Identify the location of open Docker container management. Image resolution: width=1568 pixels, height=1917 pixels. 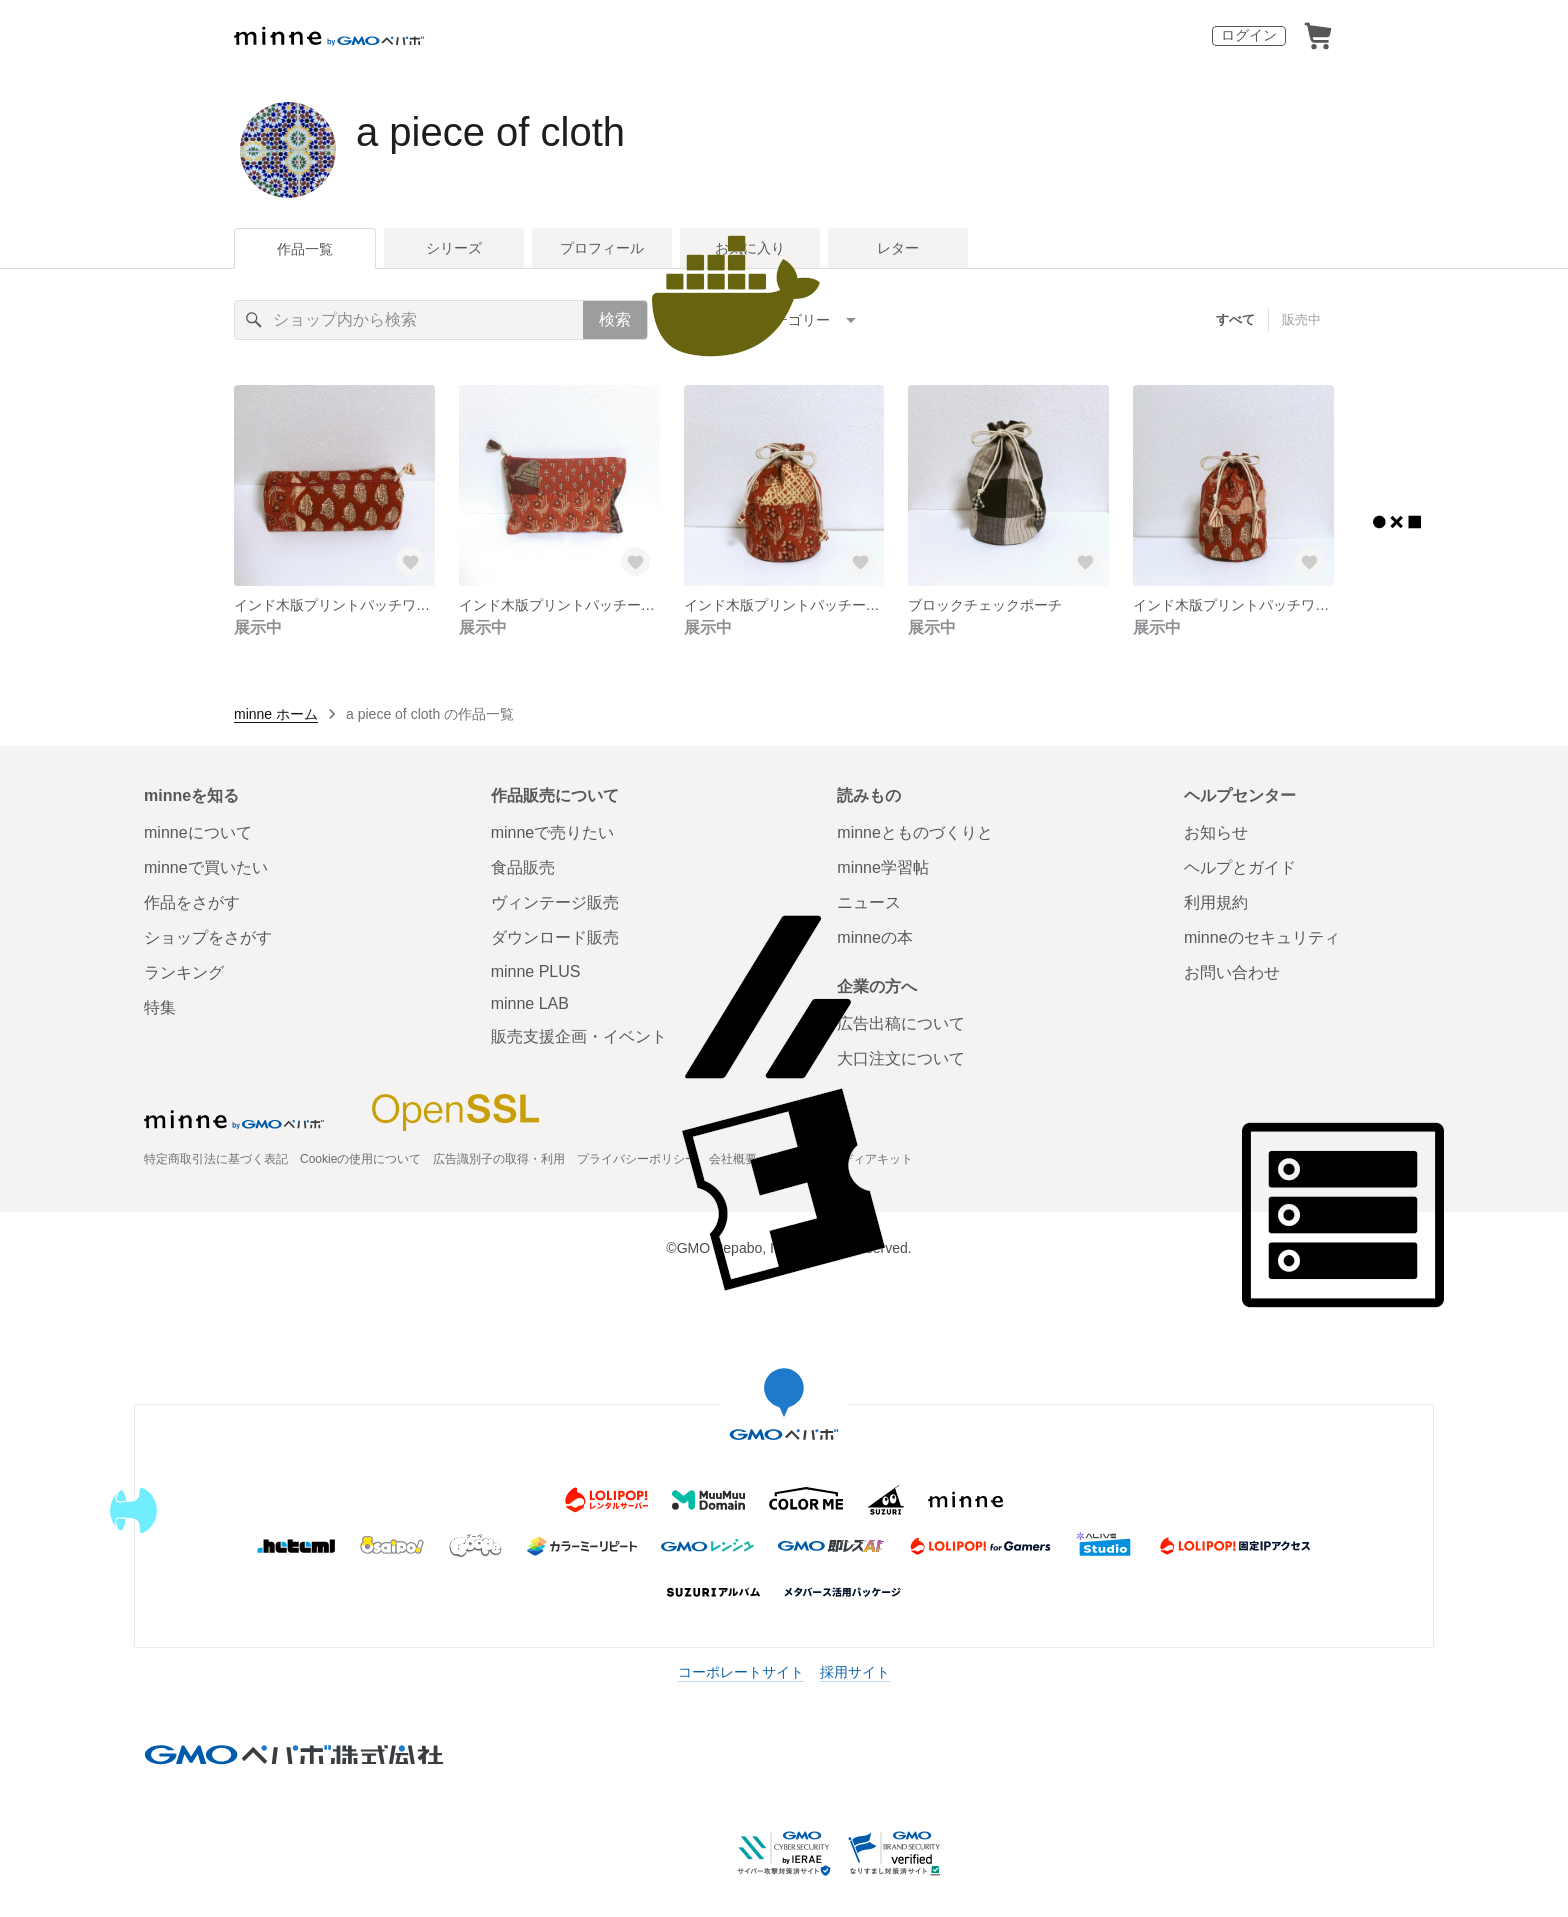
(736, 296).